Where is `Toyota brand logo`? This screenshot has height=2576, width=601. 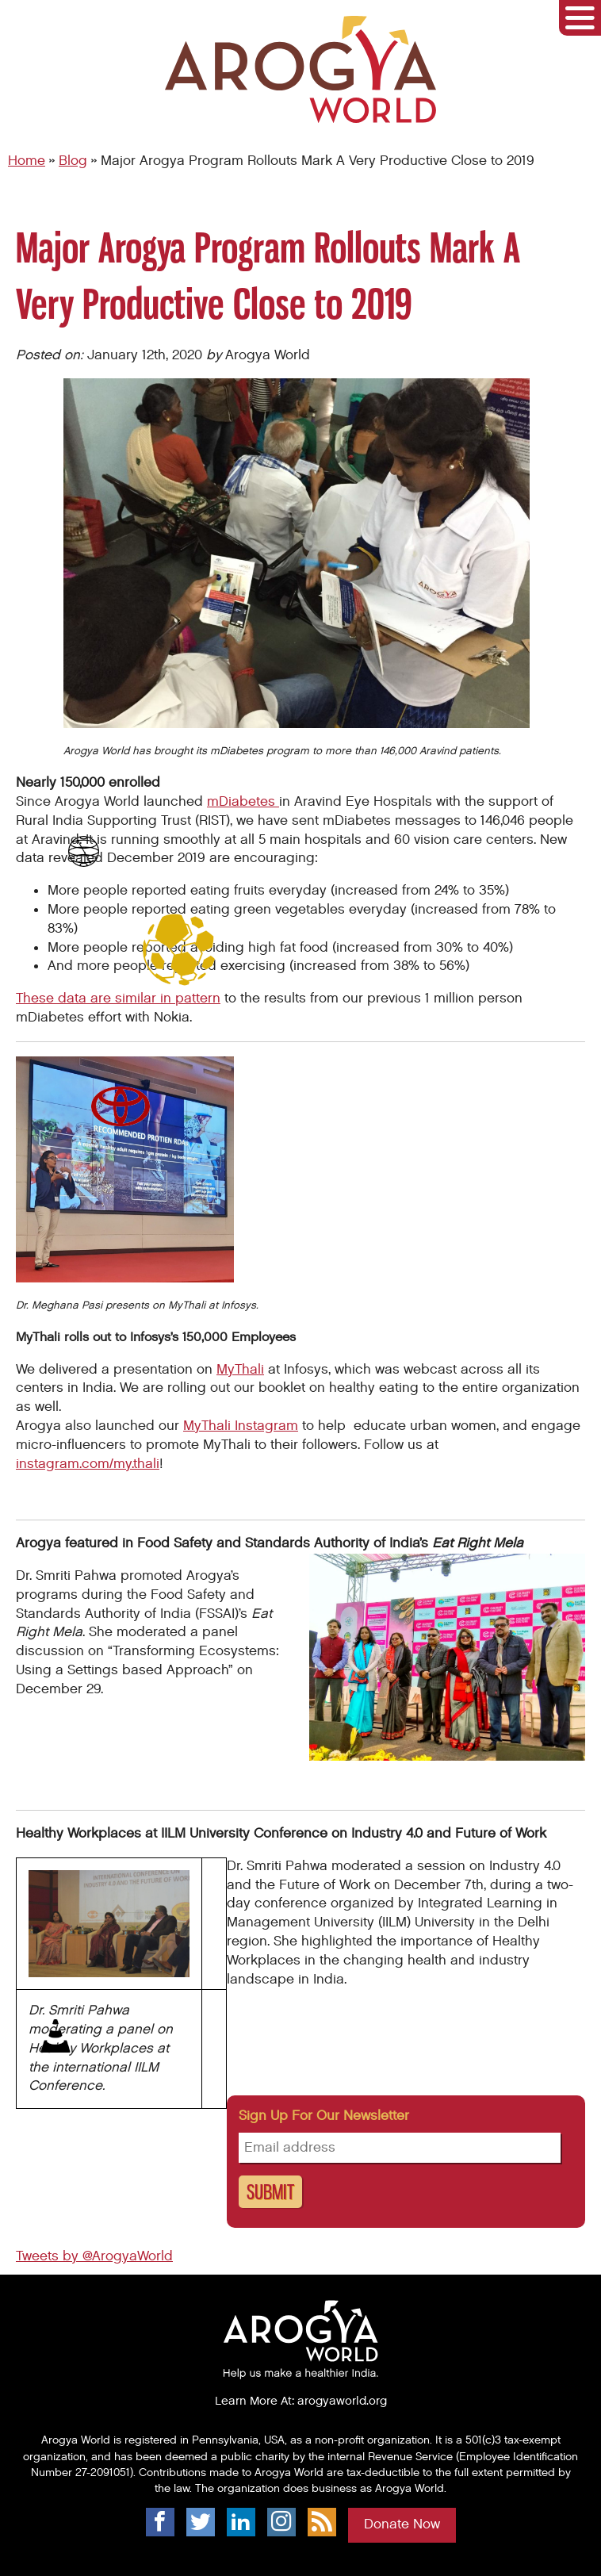 Toyota brand logo is located at coordinates (121, 1106).